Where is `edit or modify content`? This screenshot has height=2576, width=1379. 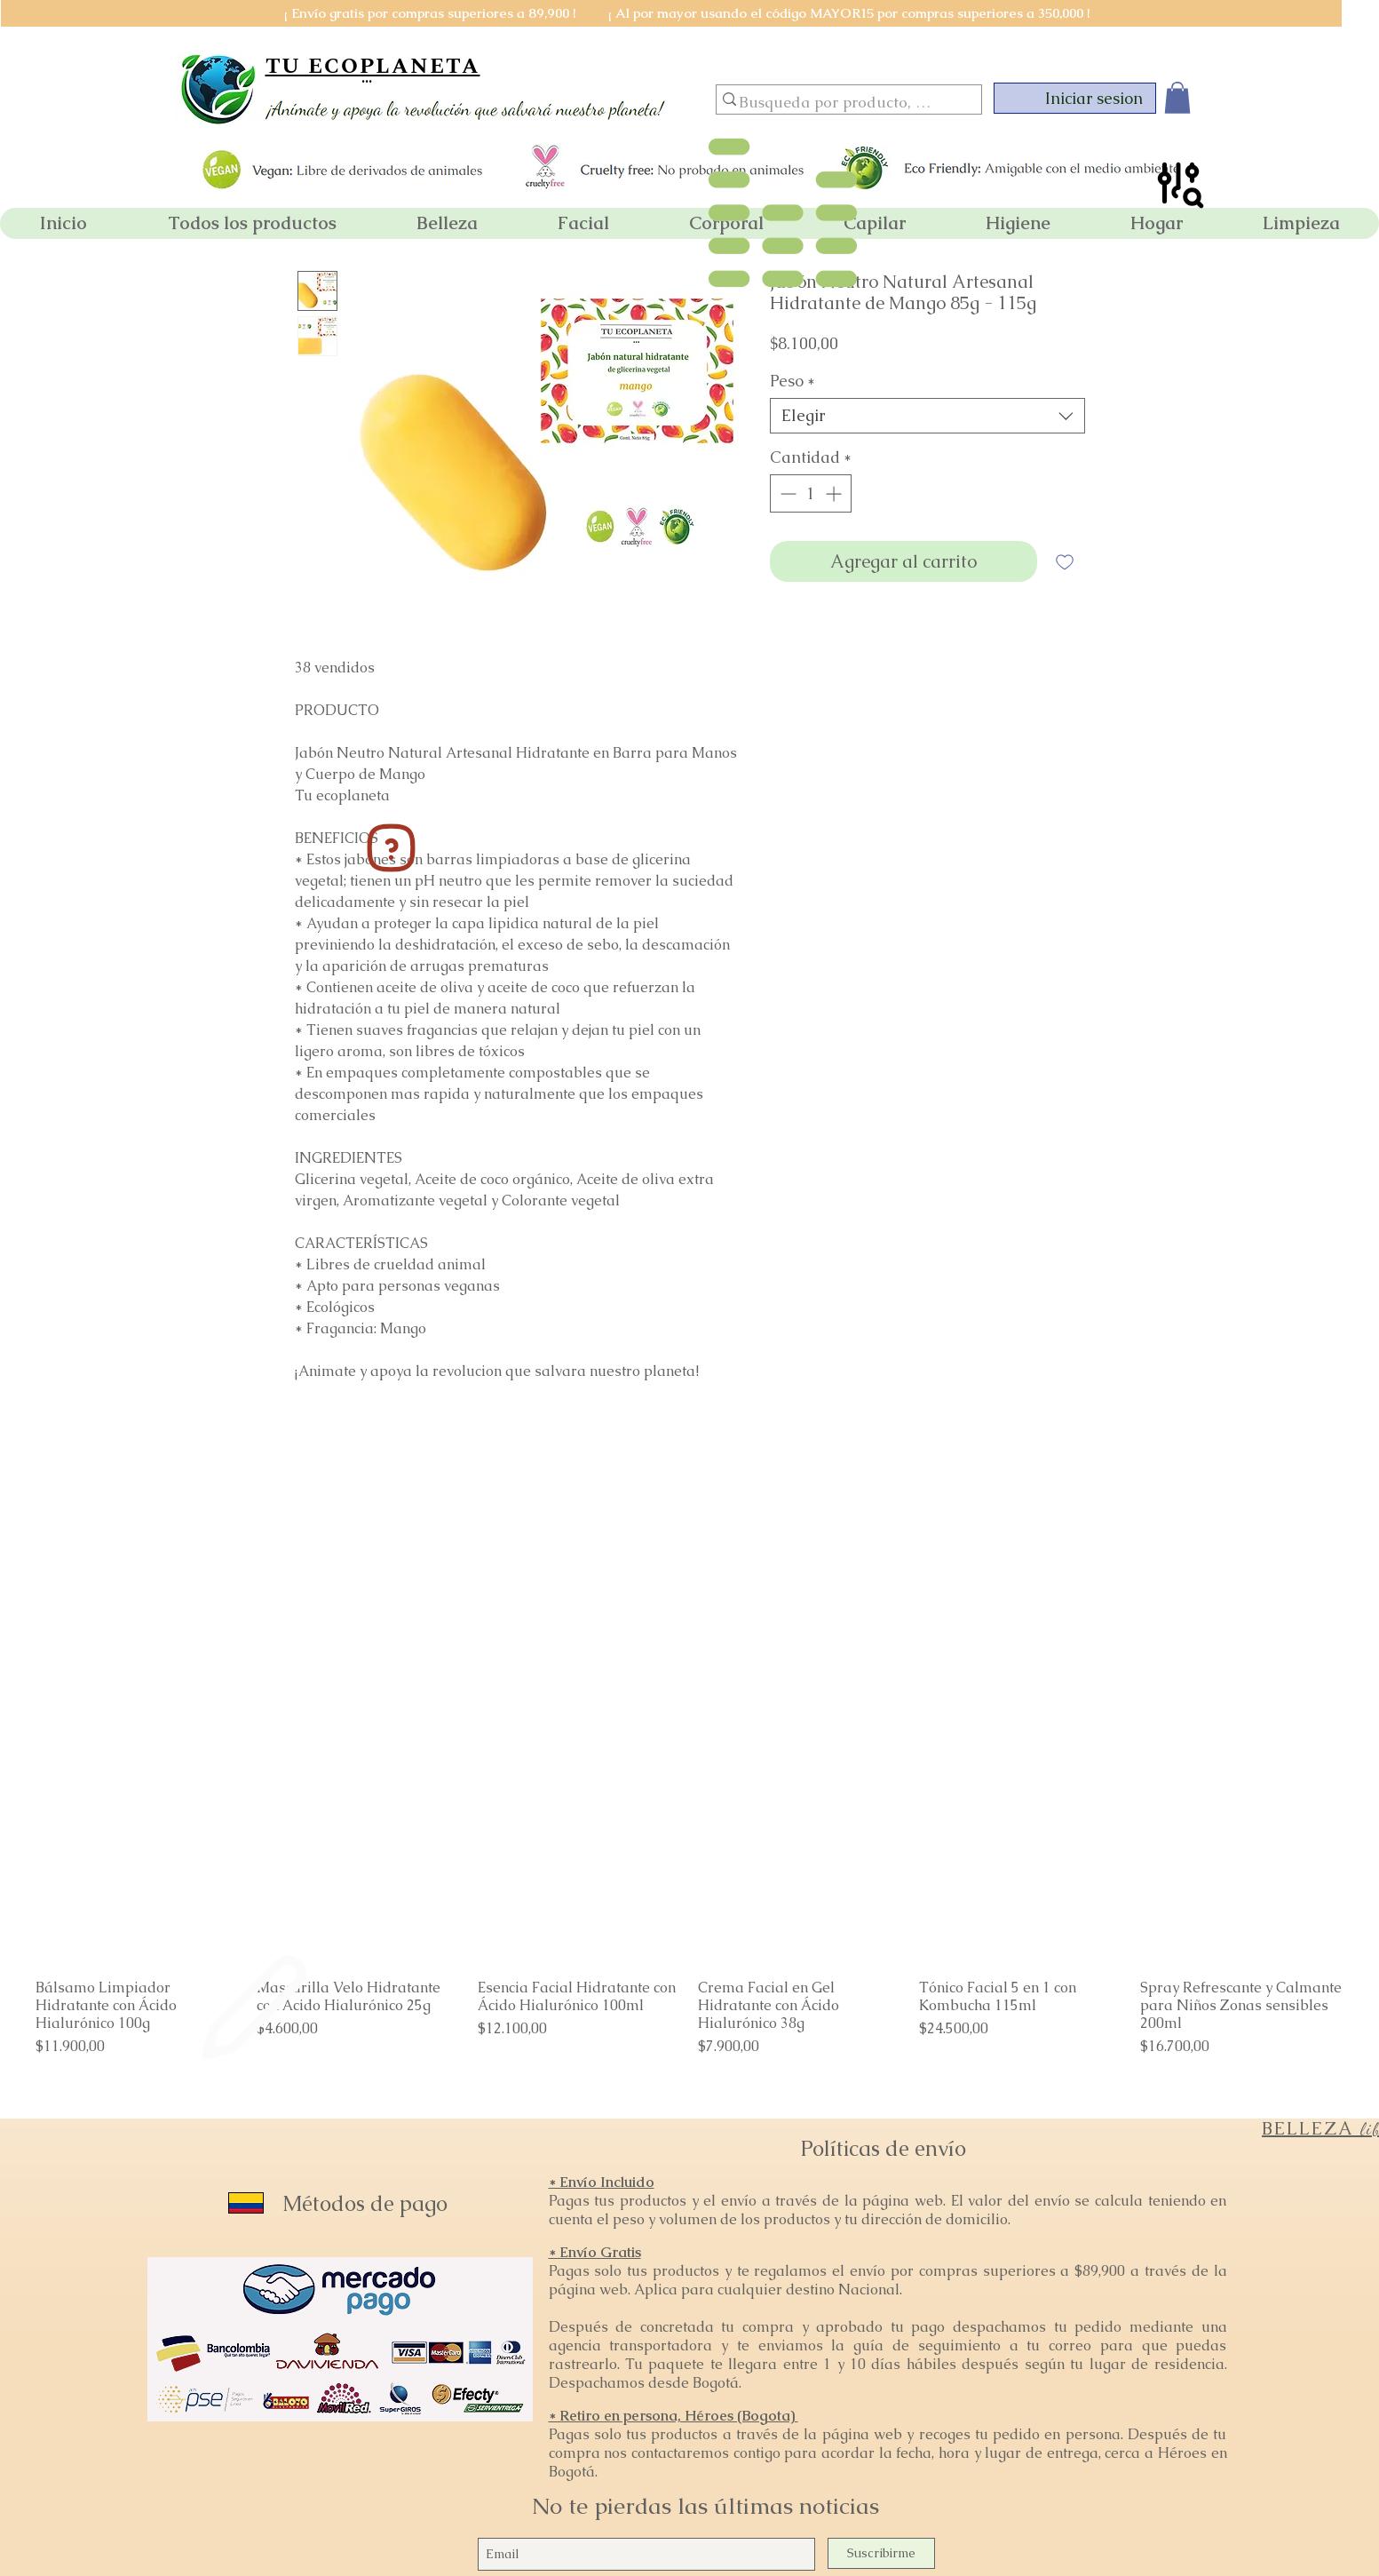 edit or modify content is located at coordinates (254, 2007).